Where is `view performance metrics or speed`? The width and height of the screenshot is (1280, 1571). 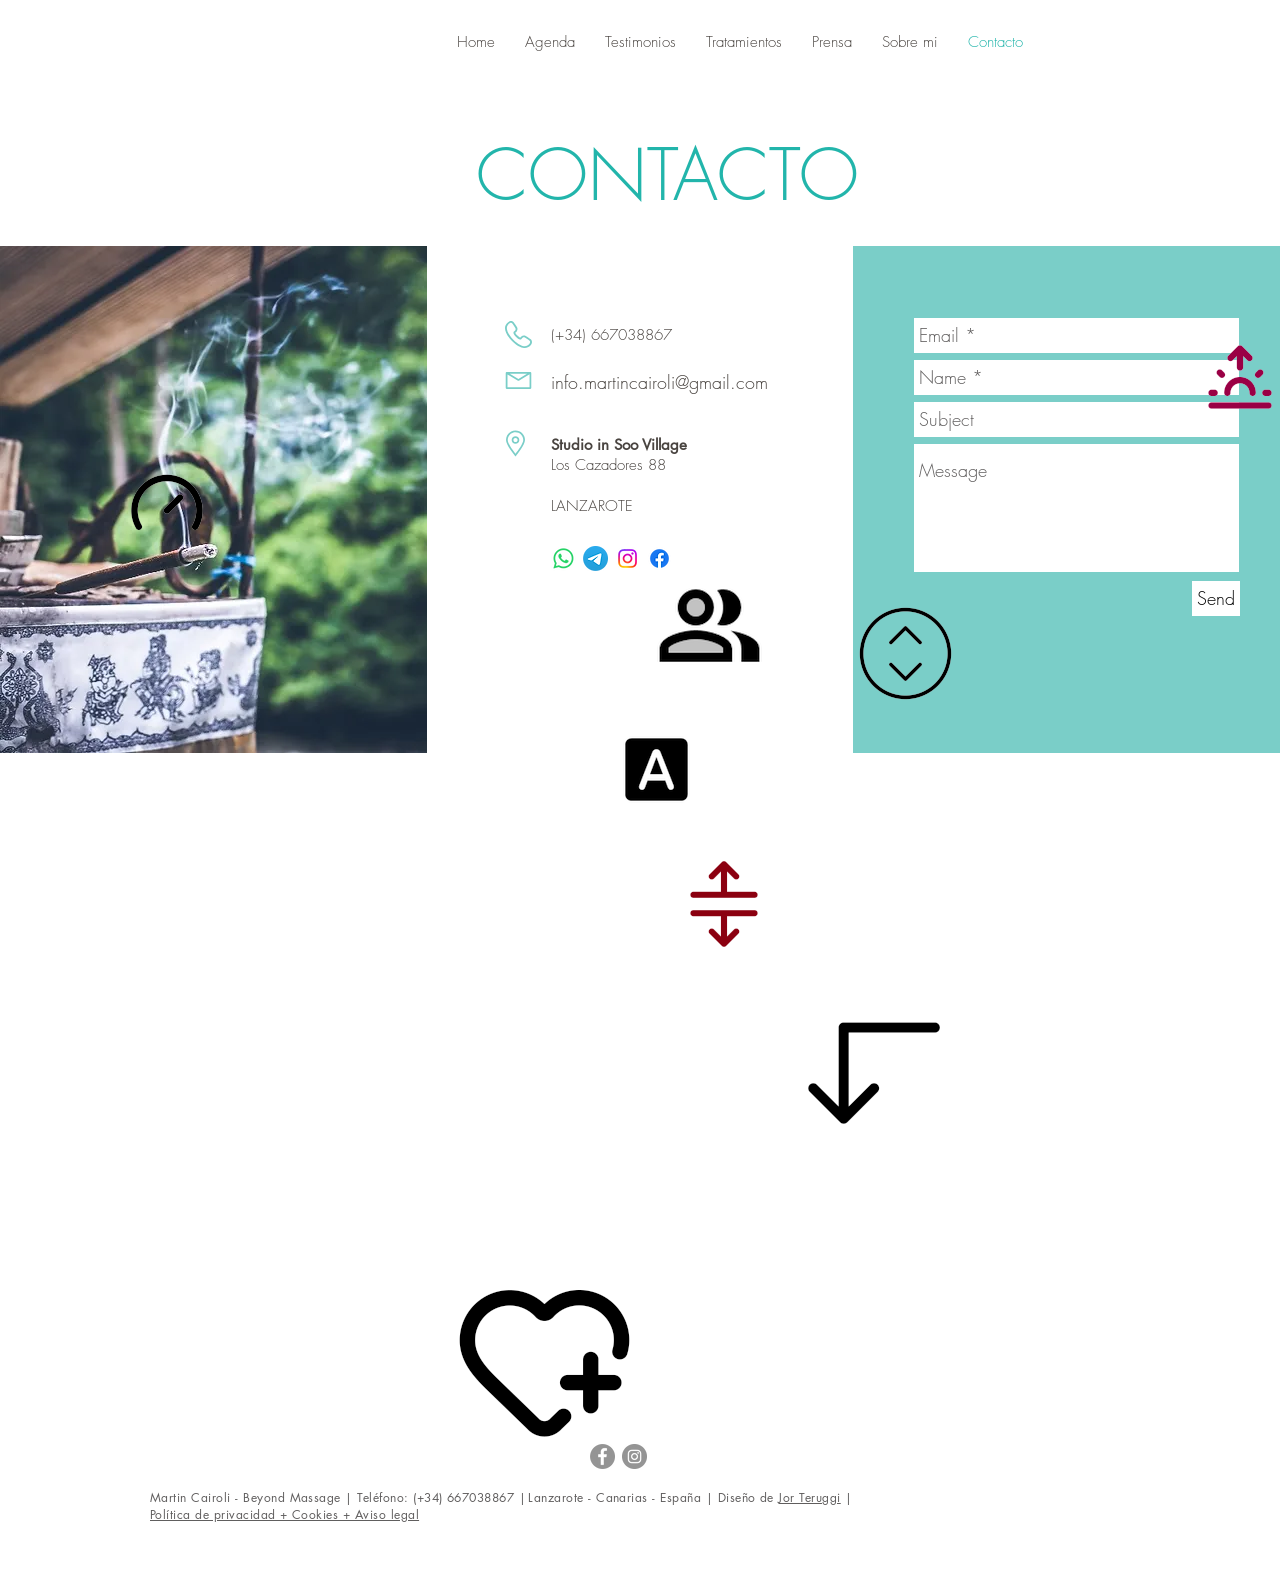
view performance metrics or speed is located at coordinates (167, 504).